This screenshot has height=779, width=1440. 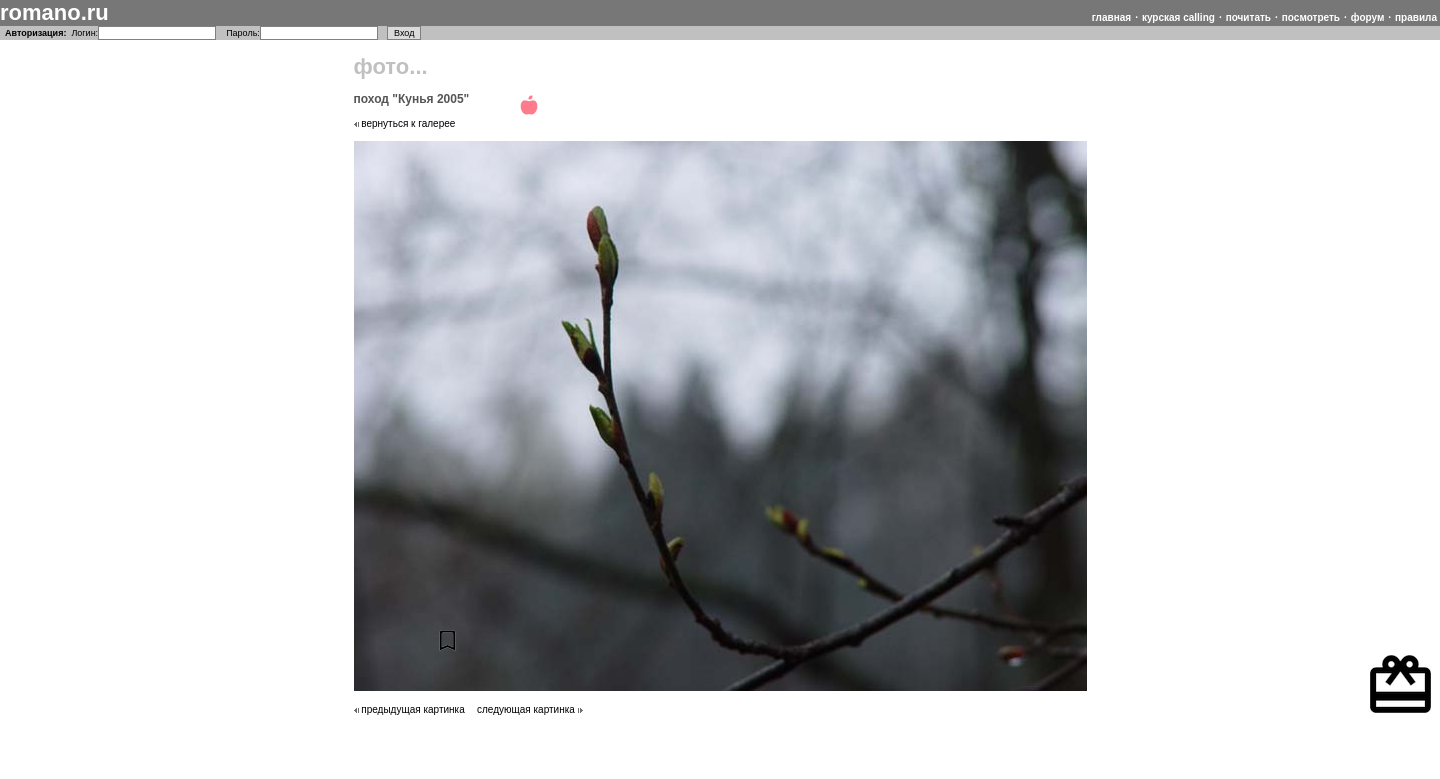 I want to click on save this item for later, so click(x=447, y=640).